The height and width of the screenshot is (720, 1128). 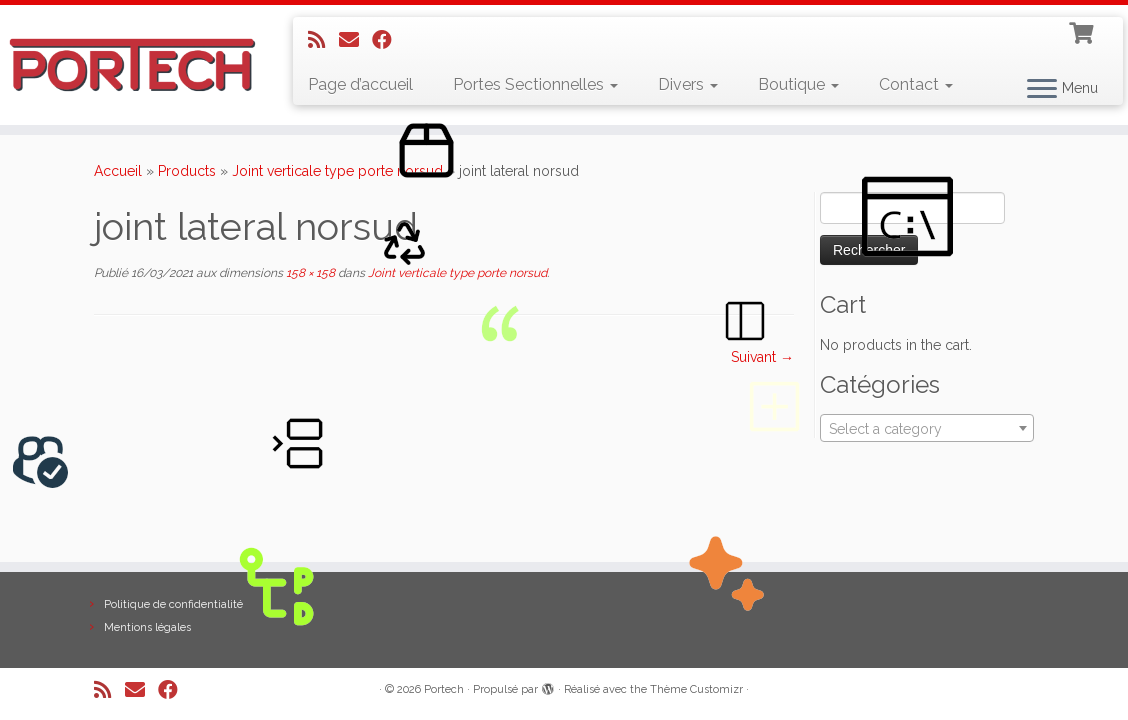 I want to click on open command prompt terminal, so click(x=907, y=216).